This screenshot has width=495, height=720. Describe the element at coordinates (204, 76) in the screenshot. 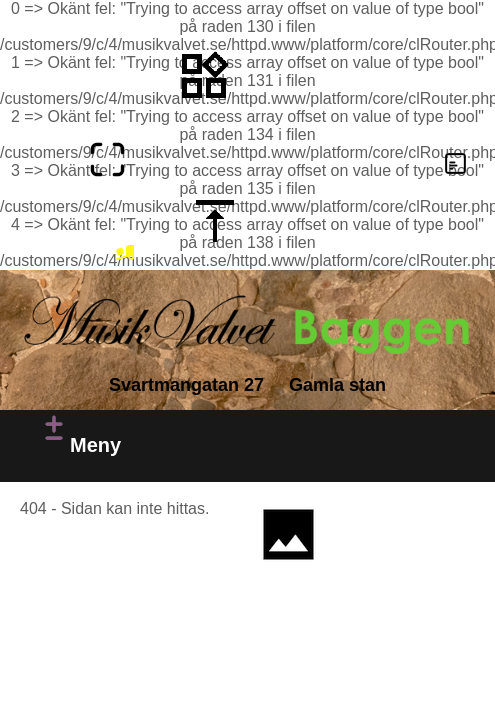

I see `access widgets or mini-apps` at that location.